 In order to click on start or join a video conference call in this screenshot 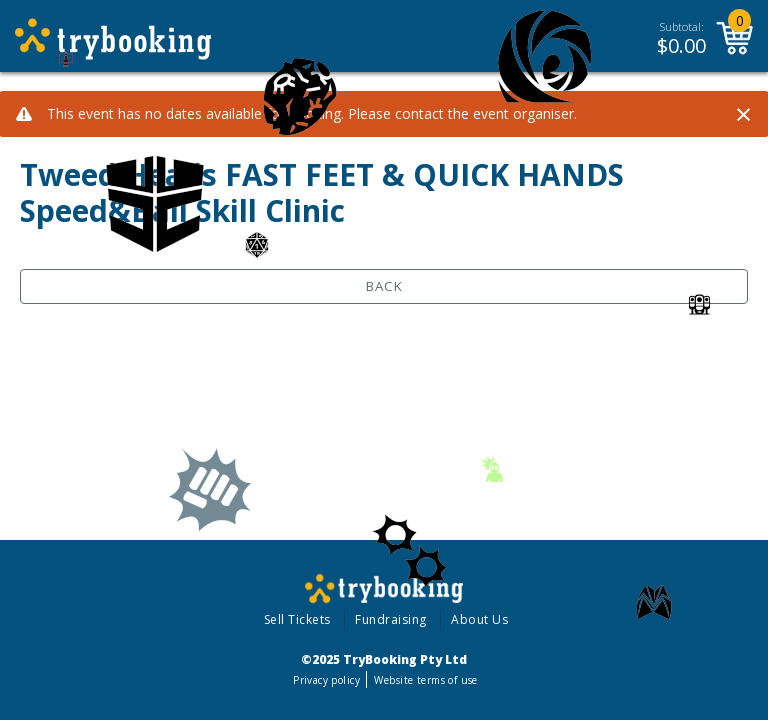, I will do `click(66, 59)`.